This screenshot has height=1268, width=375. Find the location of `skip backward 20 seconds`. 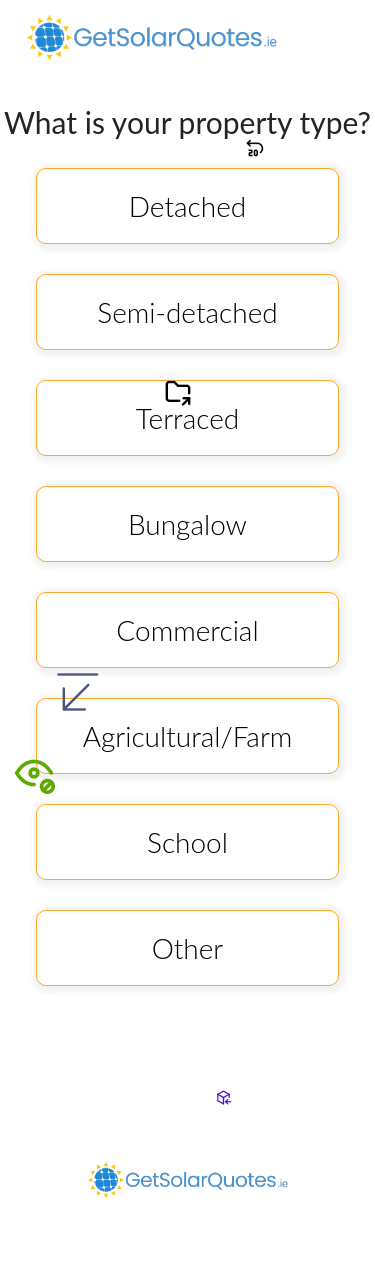

skip backward 20 seconds is located at coordinates (254, 148).